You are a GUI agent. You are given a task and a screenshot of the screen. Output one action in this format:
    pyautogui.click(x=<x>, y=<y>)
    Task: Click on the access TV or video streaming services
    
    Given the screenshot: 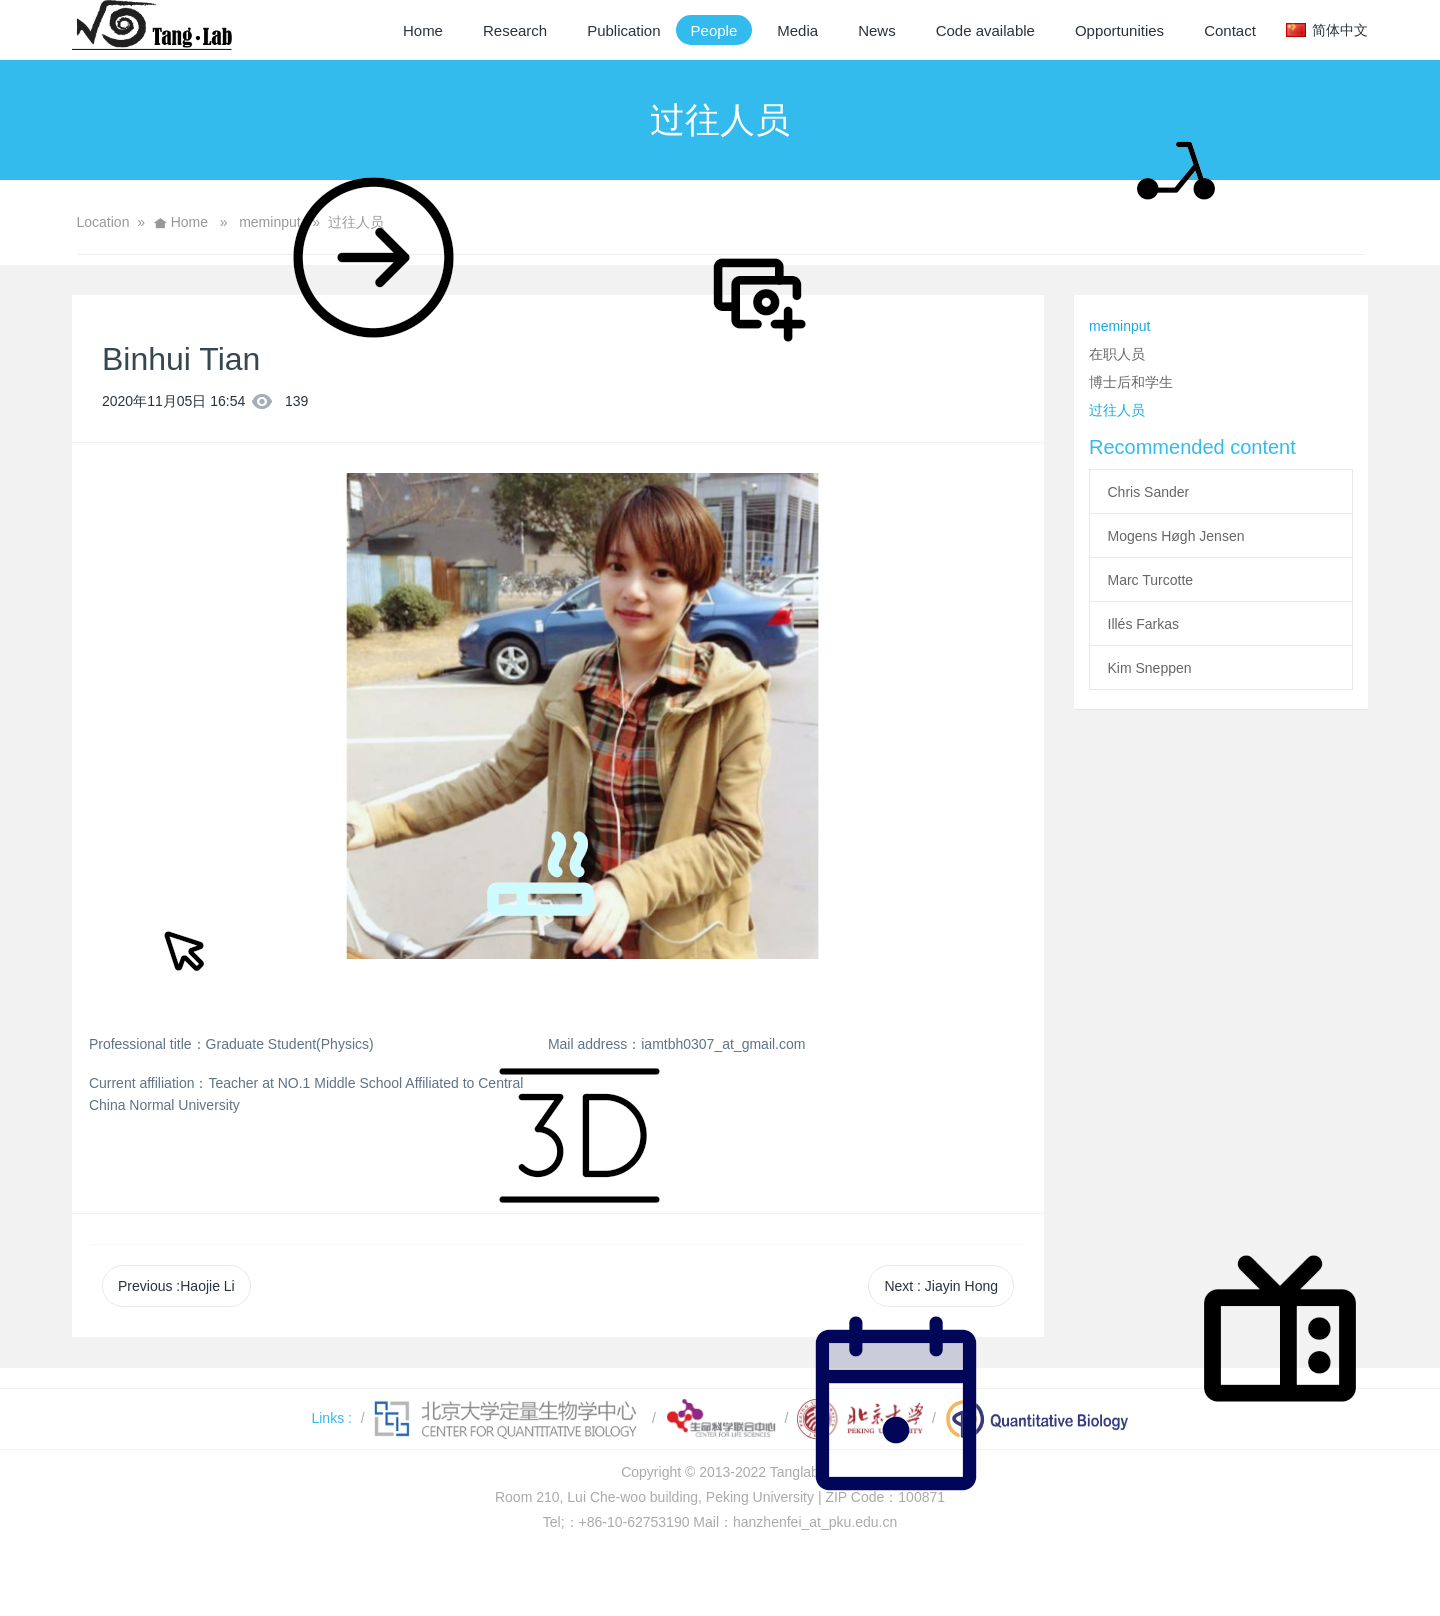 What is the action you would take?
    pyautogui.click(x=1280, y=1337)
    